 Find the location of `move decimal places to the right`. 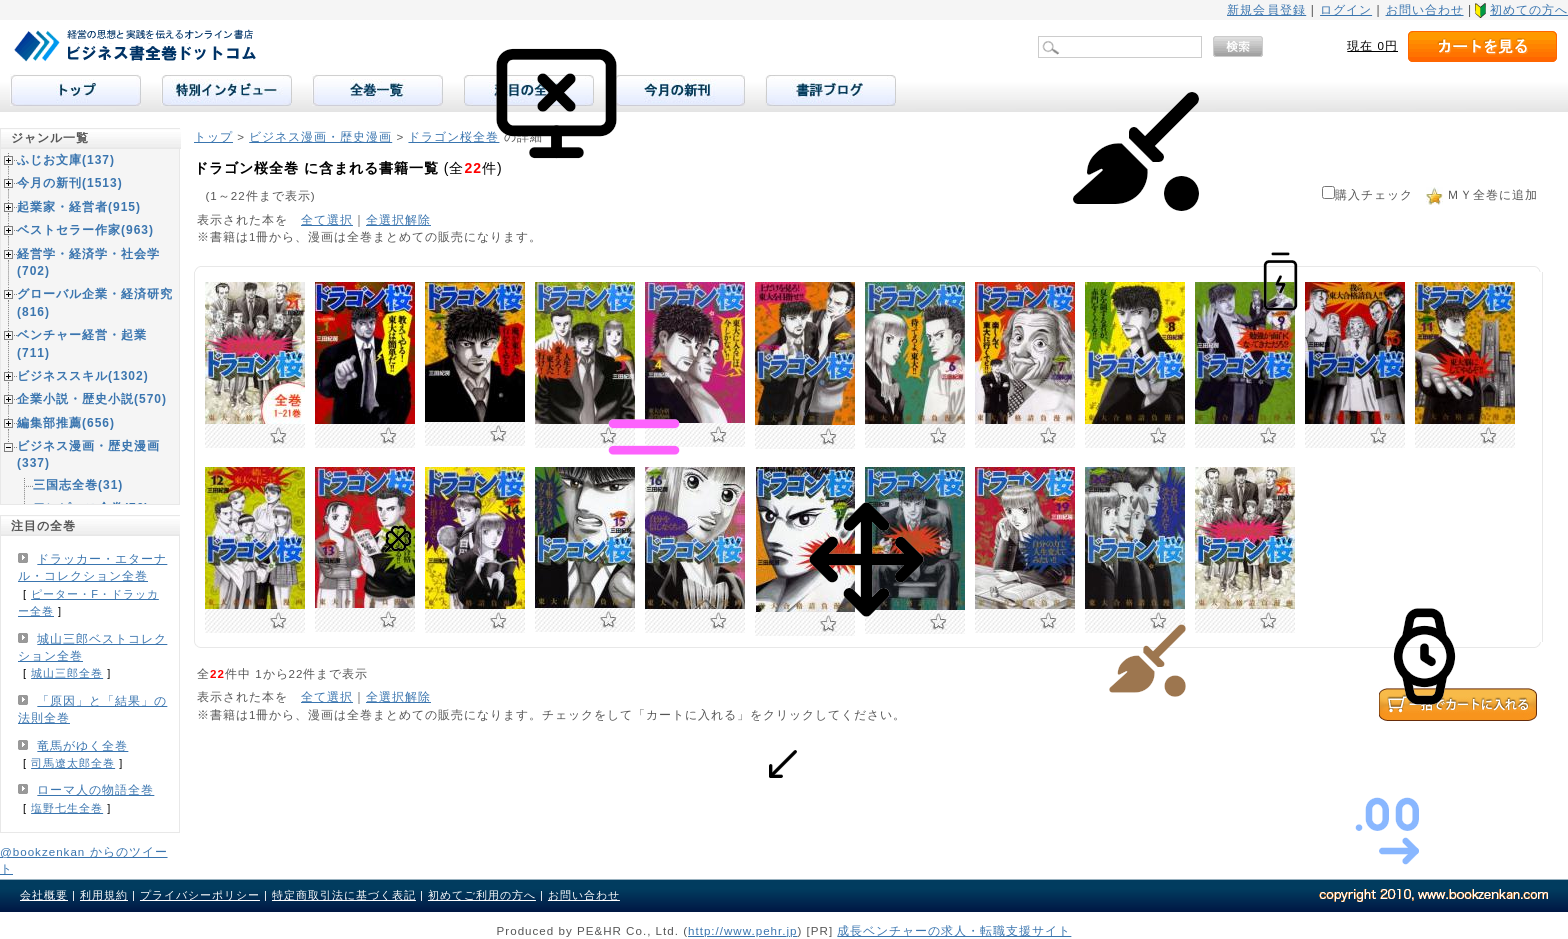

move decimal places to the right is located at coordinates (1389, 831).